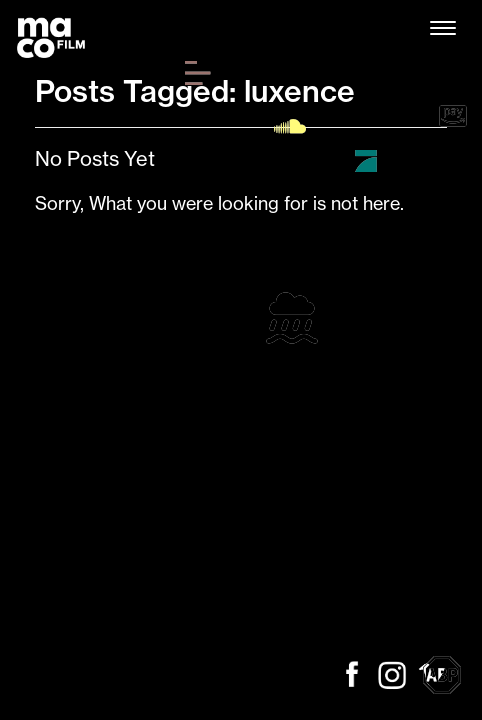 This screenshot has width=482, height=720. Describe the element at coordinates (442, 675) in the screenshot. I see `adblock plus browser extension logo` at that location.